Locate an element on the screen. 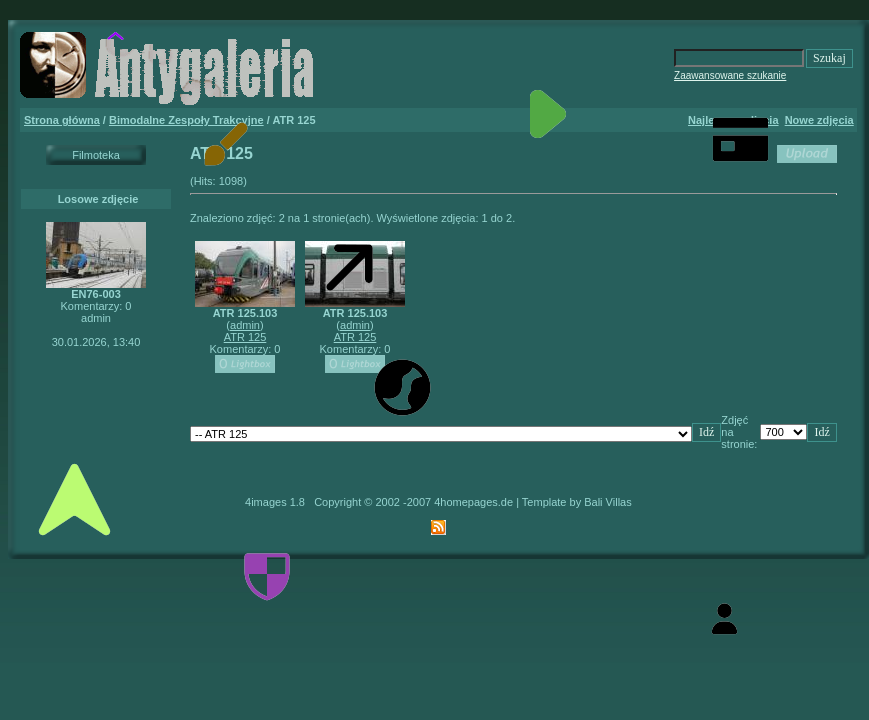  open link in new tab or window is located at coordinates (349, 267).